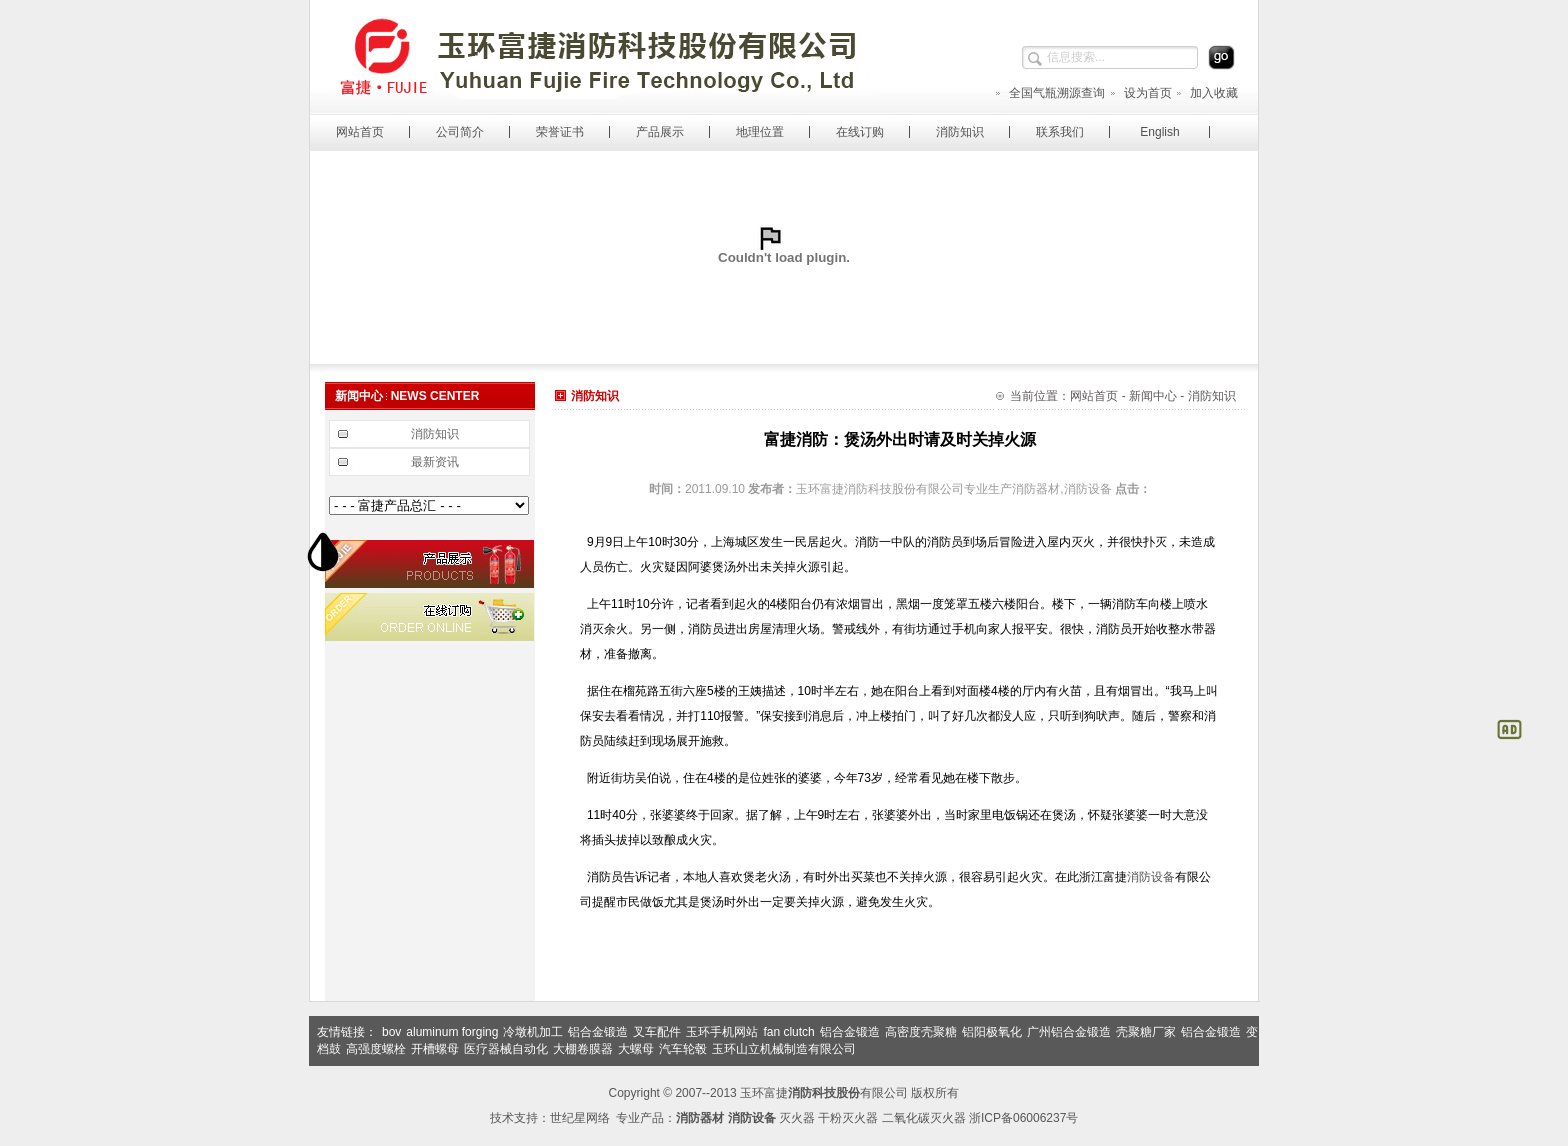 The width and height of the screenshot is (1568, 1146). What do you see at coordinates (1509, 729) in the screenshot?
I see `indicates sponsored or advertisement content` at bounding box center [1509, 729].